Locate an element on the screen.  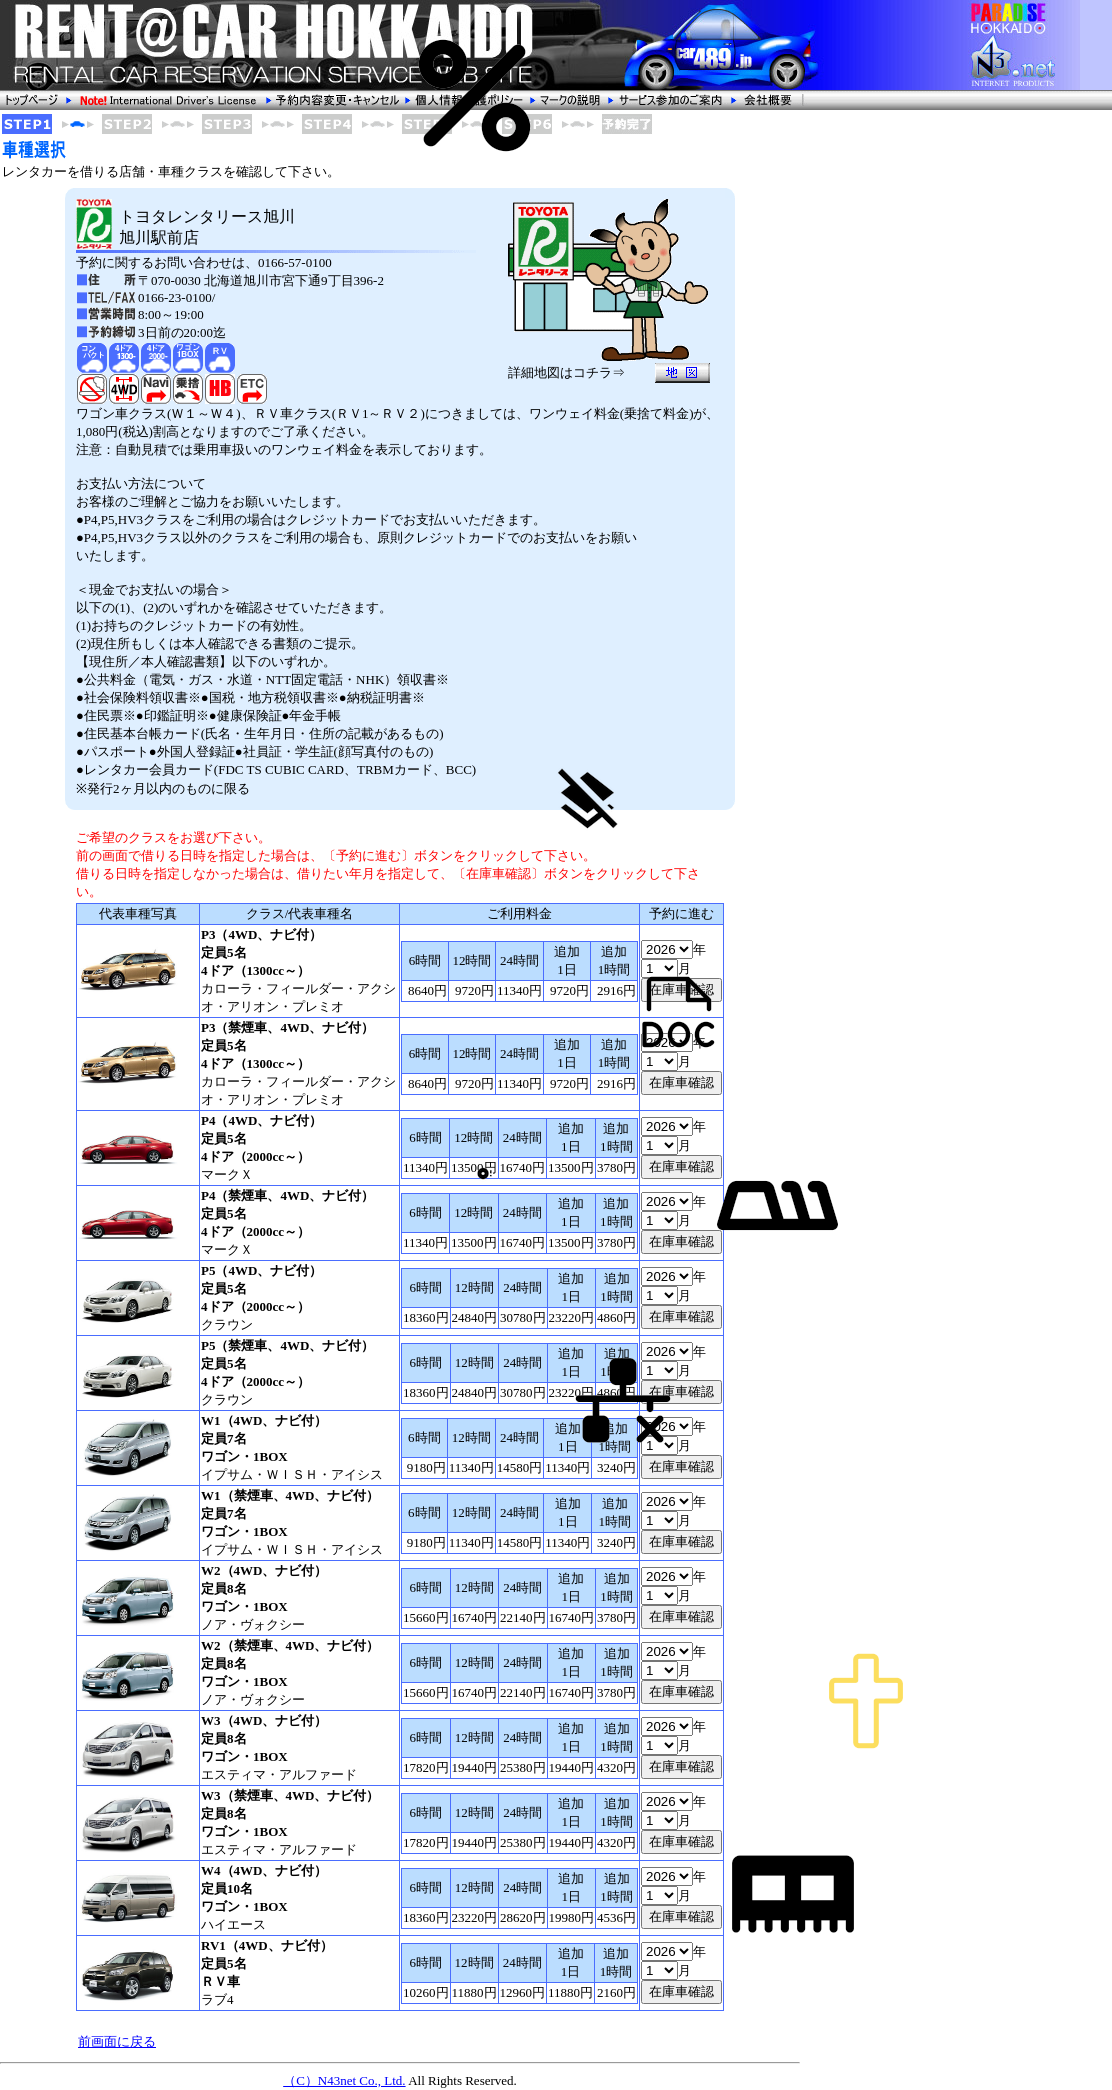
indicates a religious or faith-based feature is located at coordinates (866, 1701).